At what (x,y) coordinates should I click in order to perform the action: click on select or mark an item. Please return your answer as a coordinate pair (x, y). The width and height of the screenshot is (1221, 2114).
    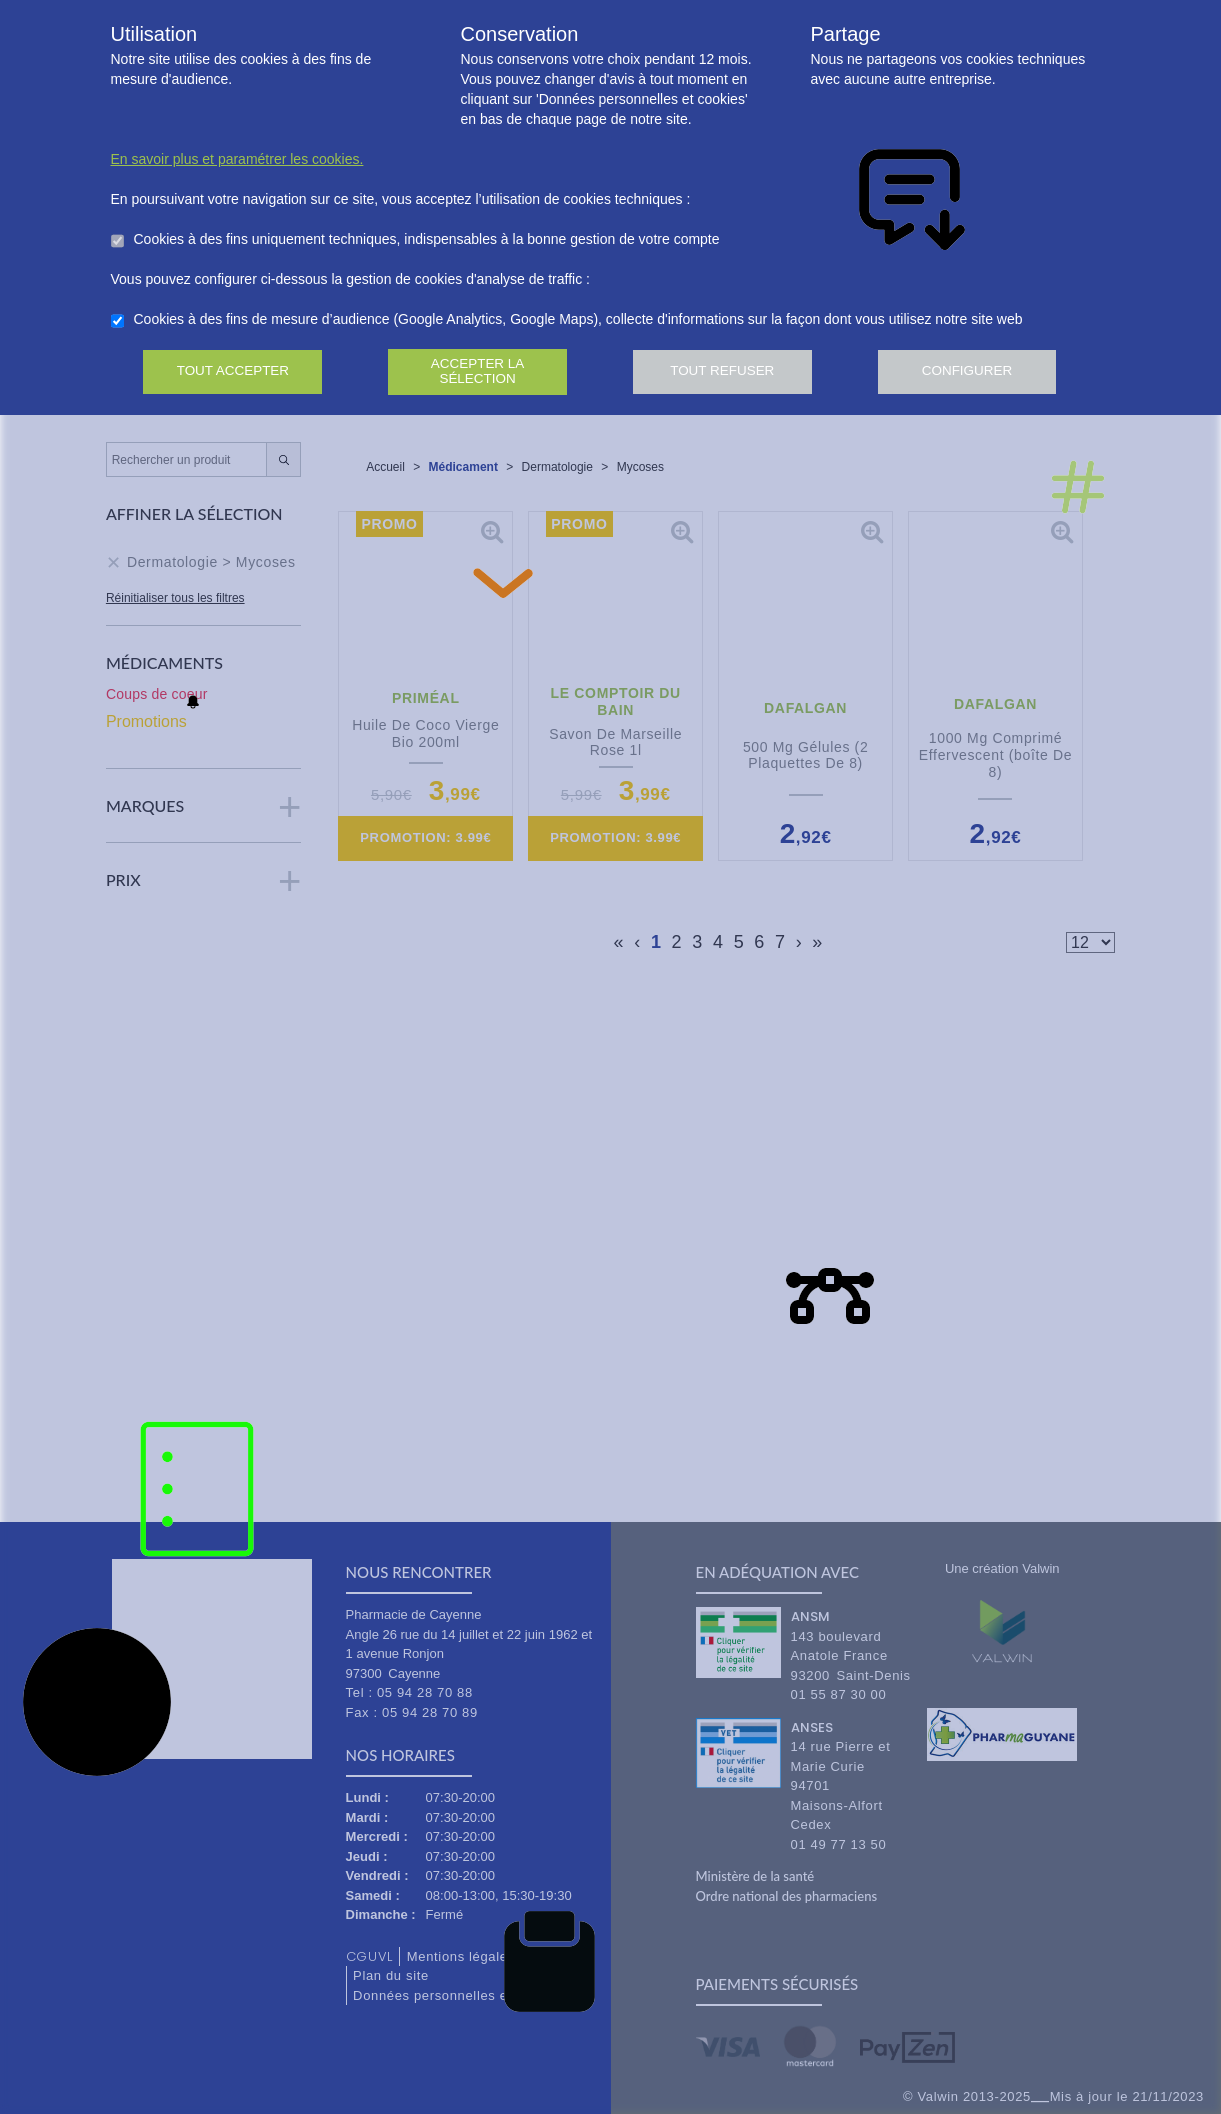
    Looking at the image, I should click on (97, 1702).